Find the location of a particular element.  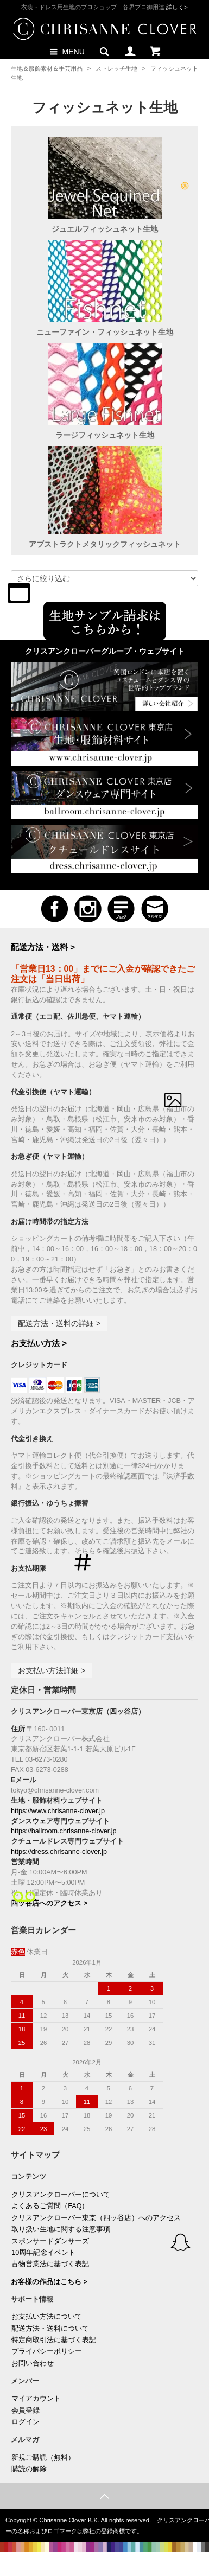

open a web browser or web view is located at coordinates (19, 593).